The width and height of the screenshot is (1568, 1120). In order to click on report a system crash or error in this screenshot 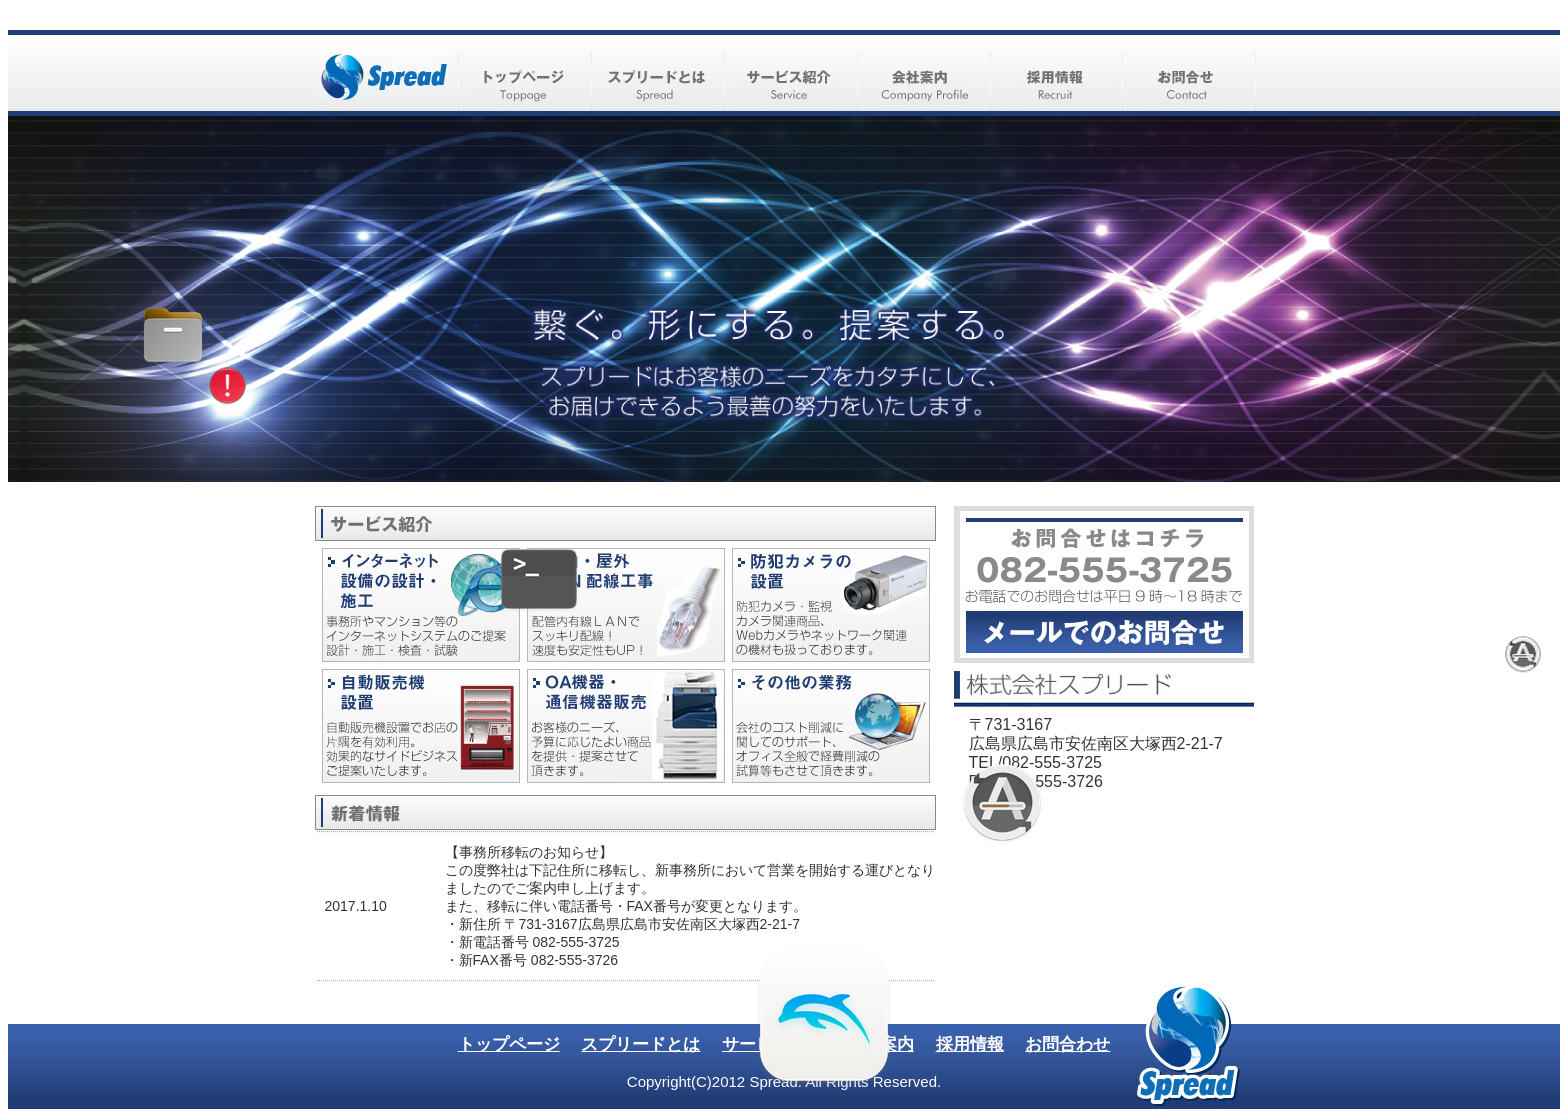, I will do `click(227, 385)`.